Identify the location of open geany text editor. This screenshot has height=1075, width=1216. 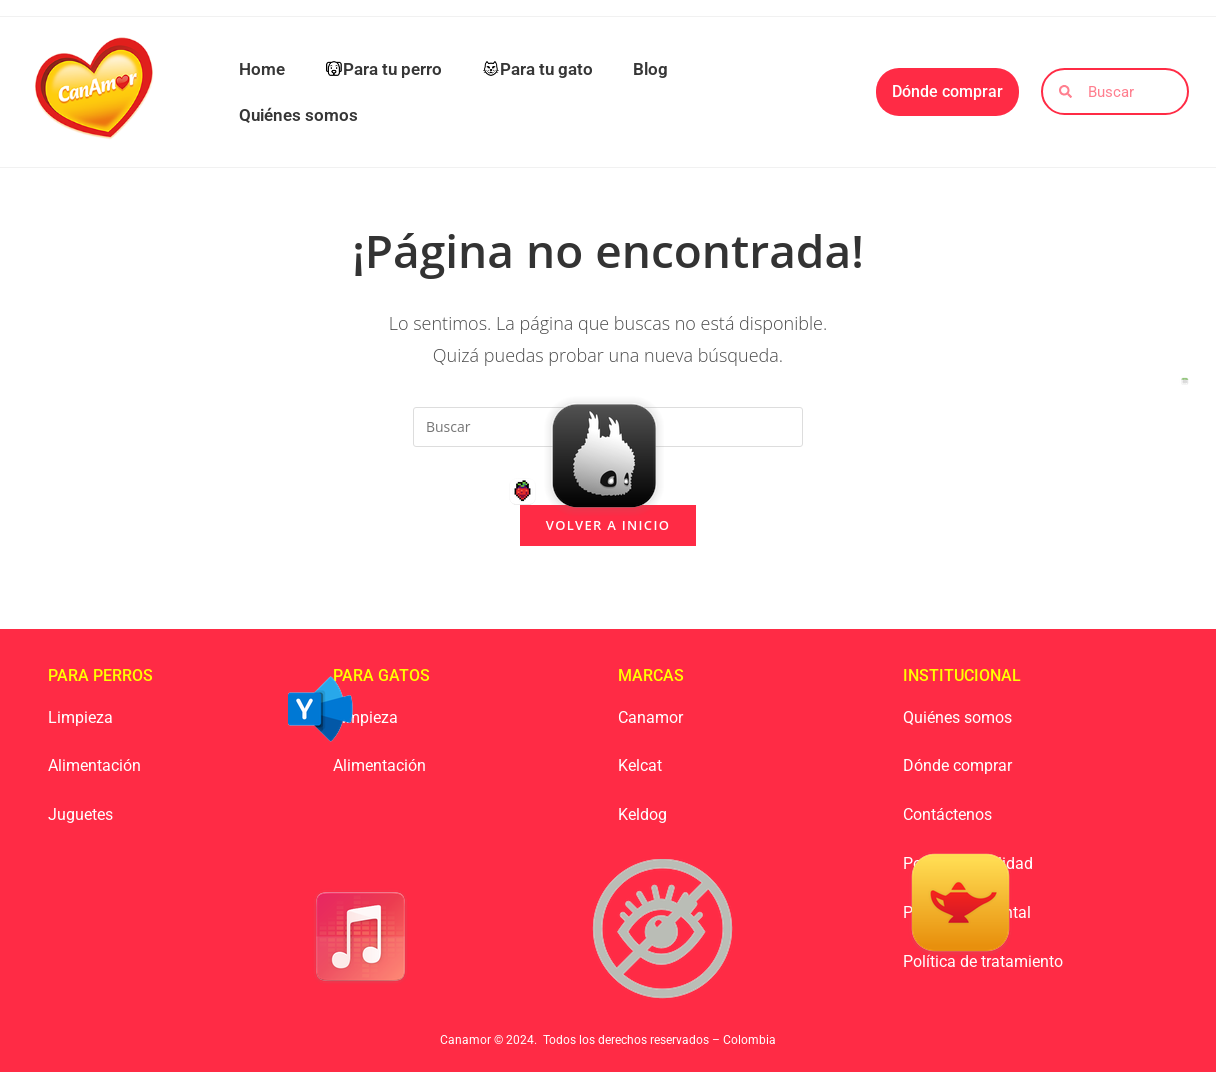
(960, 902).